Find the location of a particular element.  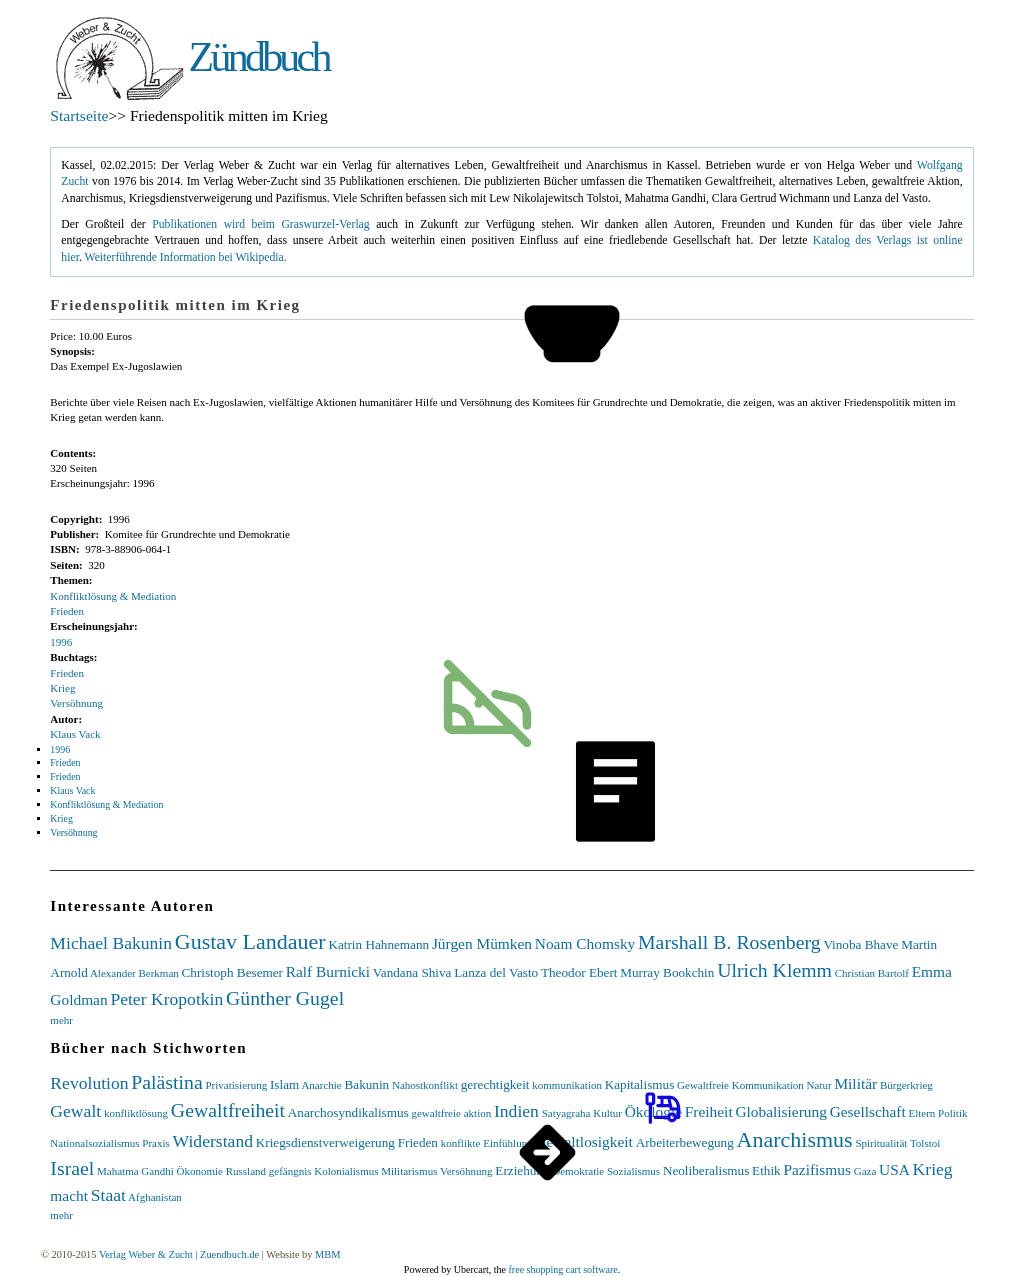

navigate to next step or section is located at coordinates (547, 1152).